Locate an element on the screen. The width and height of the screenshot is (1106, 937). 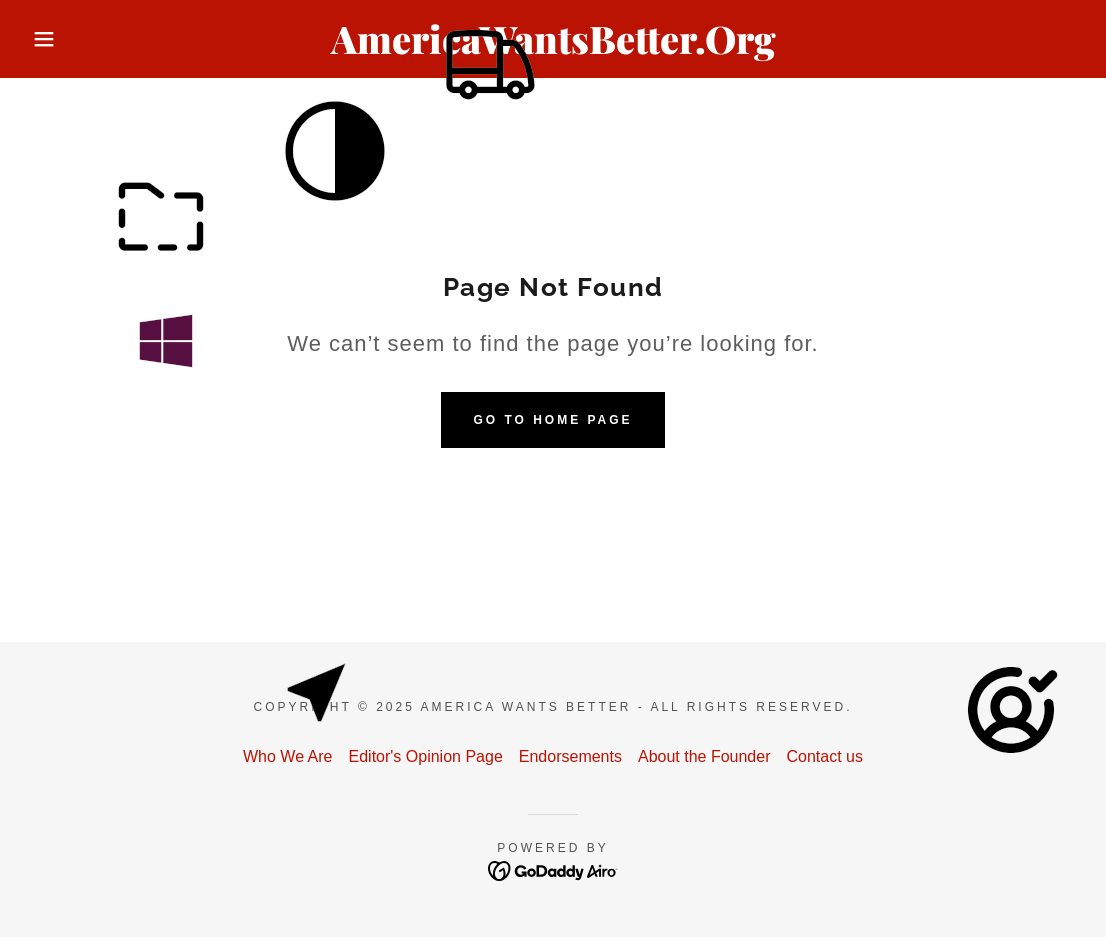
toggle between light and dark mode is located at coordinates (335, 151).